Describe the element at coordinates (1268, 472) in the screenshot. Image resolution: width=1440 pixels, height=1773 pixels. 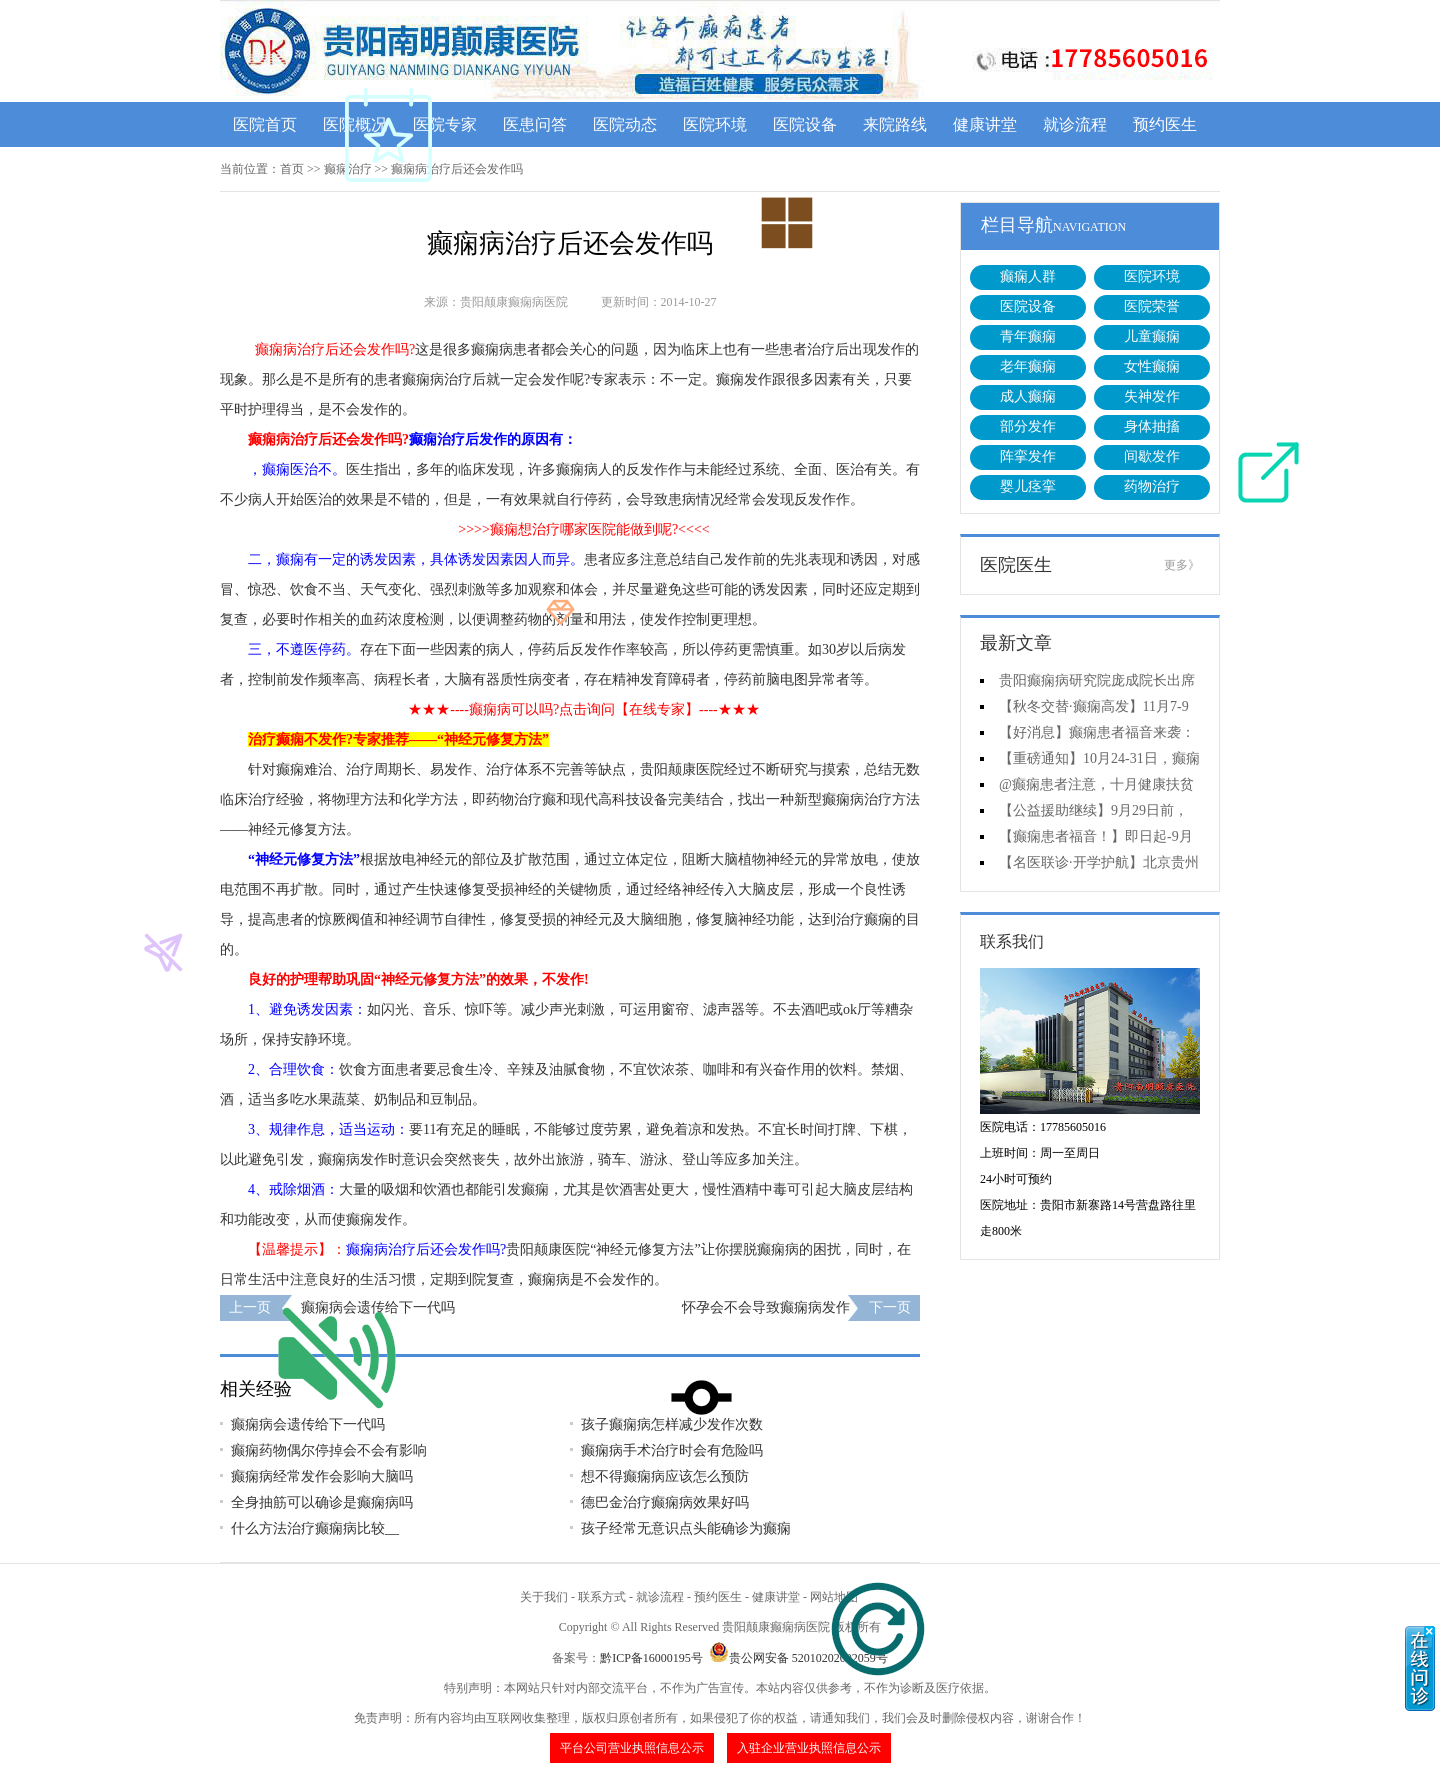
I see `open link in new window` at that location.